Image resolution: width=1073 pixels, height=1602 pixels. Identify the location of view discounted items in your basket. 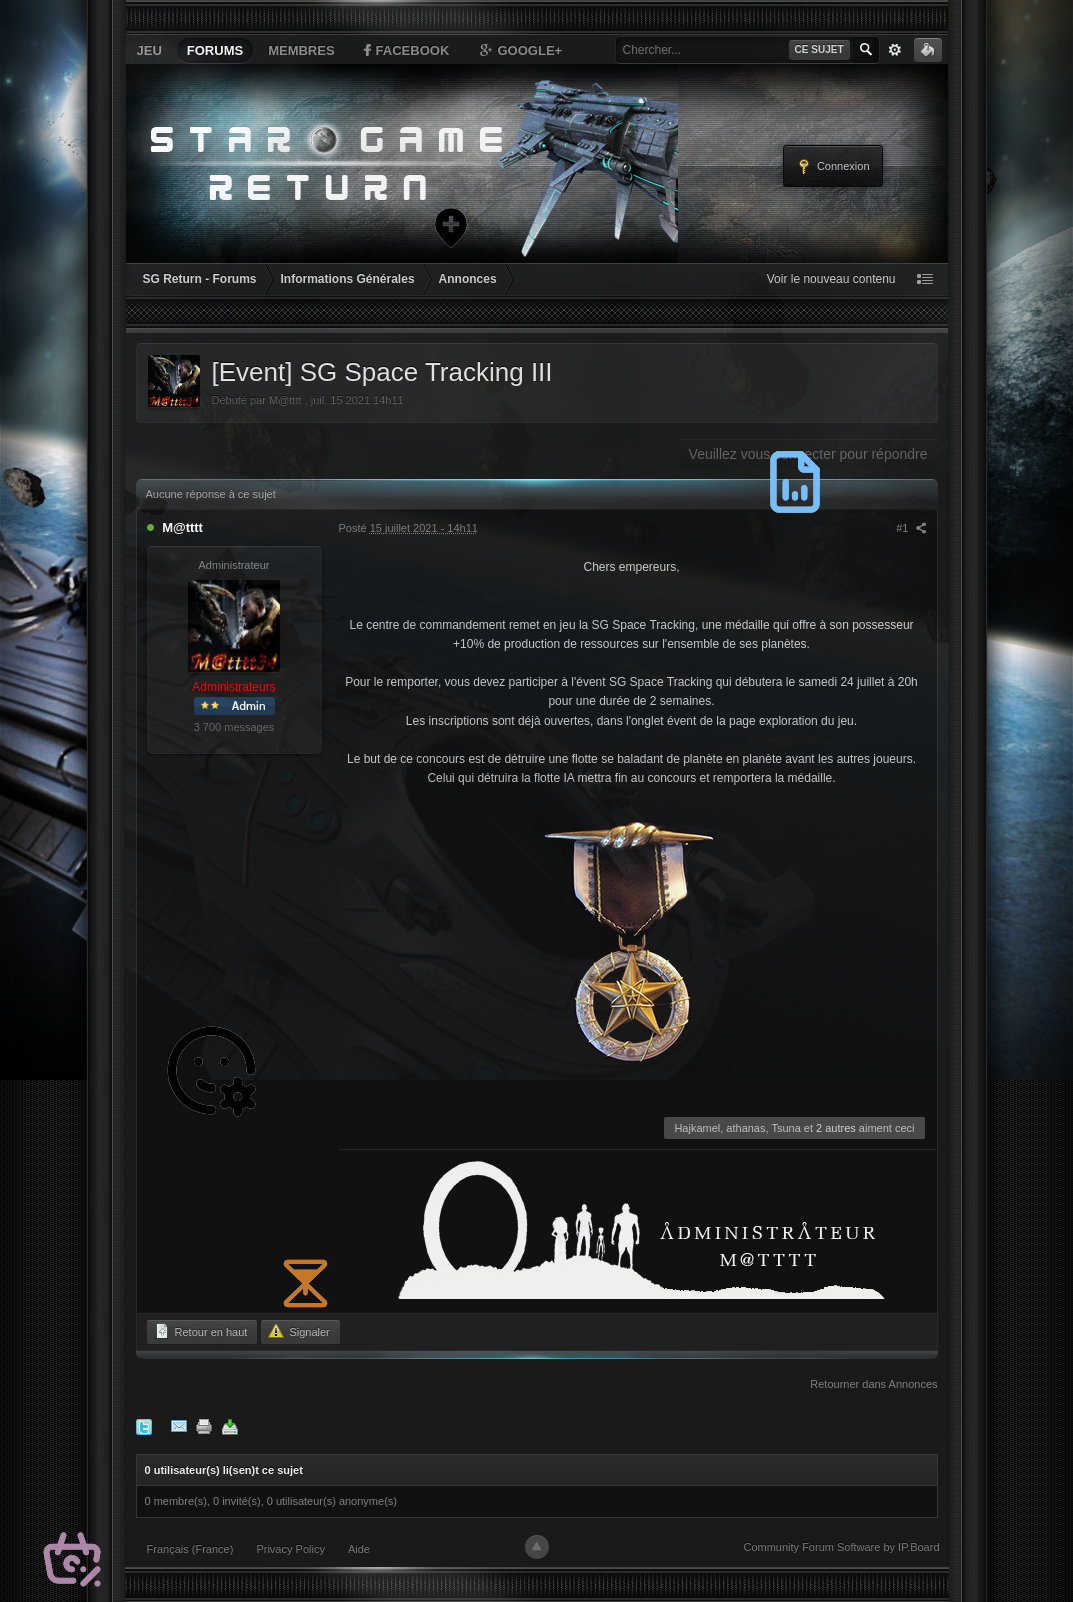
(72, 1558).